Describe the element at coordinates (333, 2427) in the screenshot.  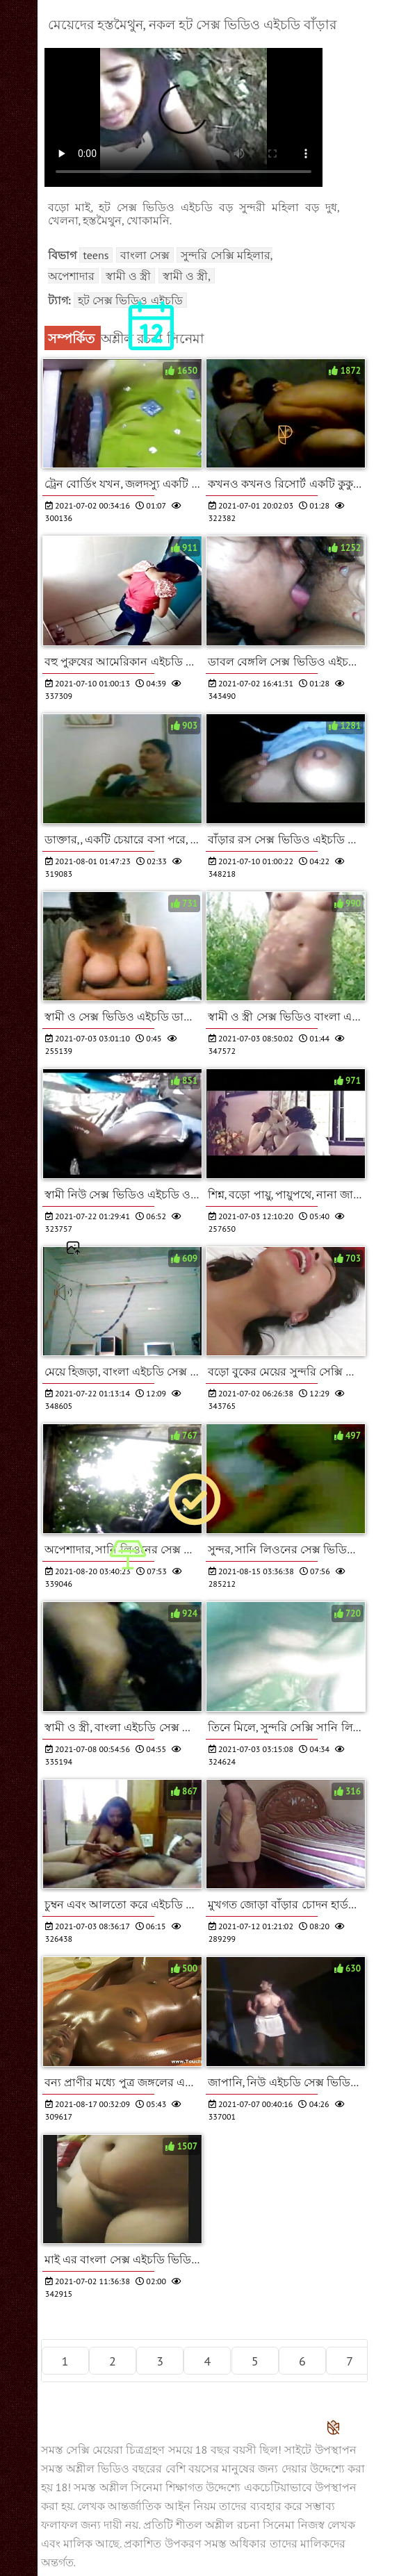
I see `indicates gluten-free or grain-free option` at that location.